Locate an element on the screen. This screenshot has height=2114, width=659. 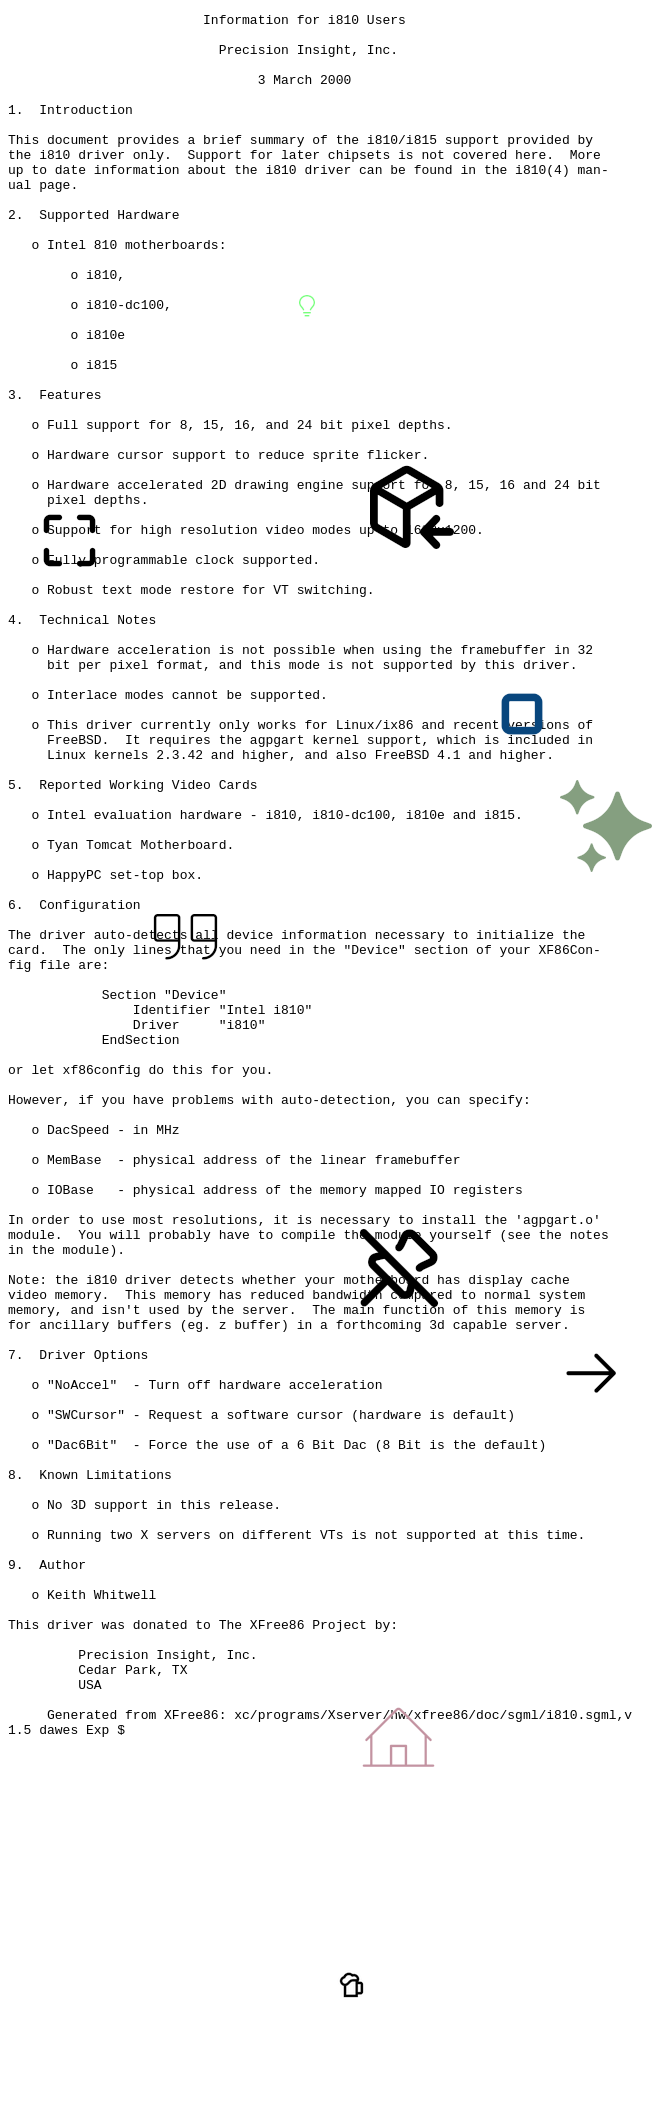
stop media playback is located at coordinates (522, 714).